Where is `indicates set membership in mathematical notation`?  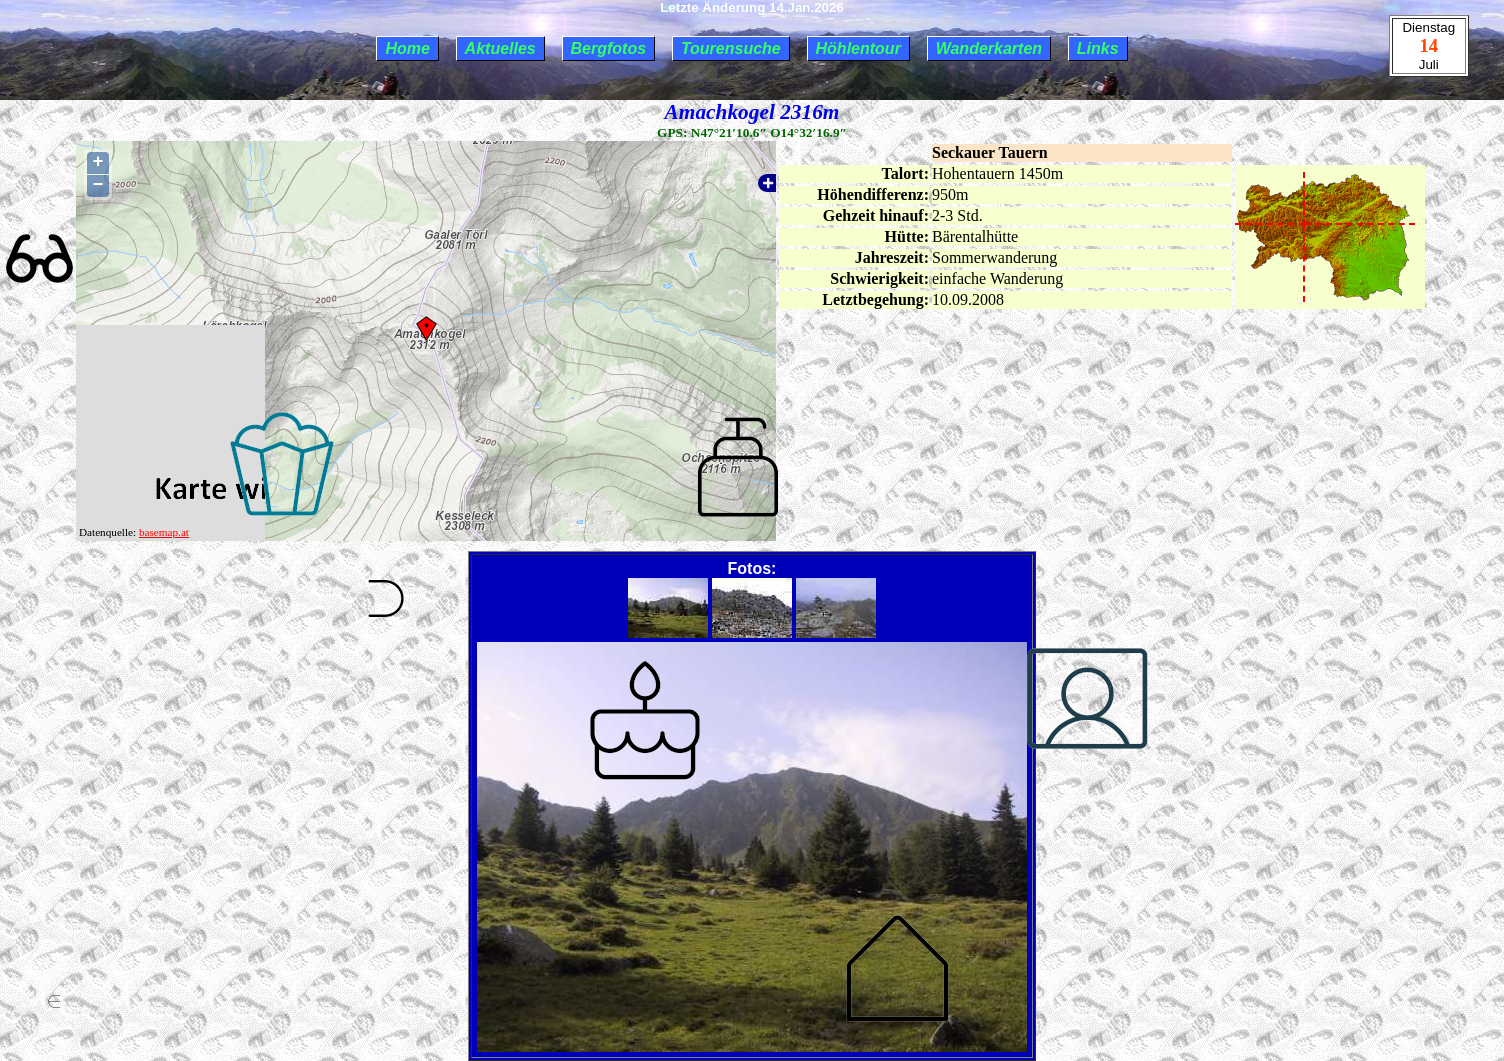
indicates set membership in mathematical notation is located at coordinates (54, 1001).